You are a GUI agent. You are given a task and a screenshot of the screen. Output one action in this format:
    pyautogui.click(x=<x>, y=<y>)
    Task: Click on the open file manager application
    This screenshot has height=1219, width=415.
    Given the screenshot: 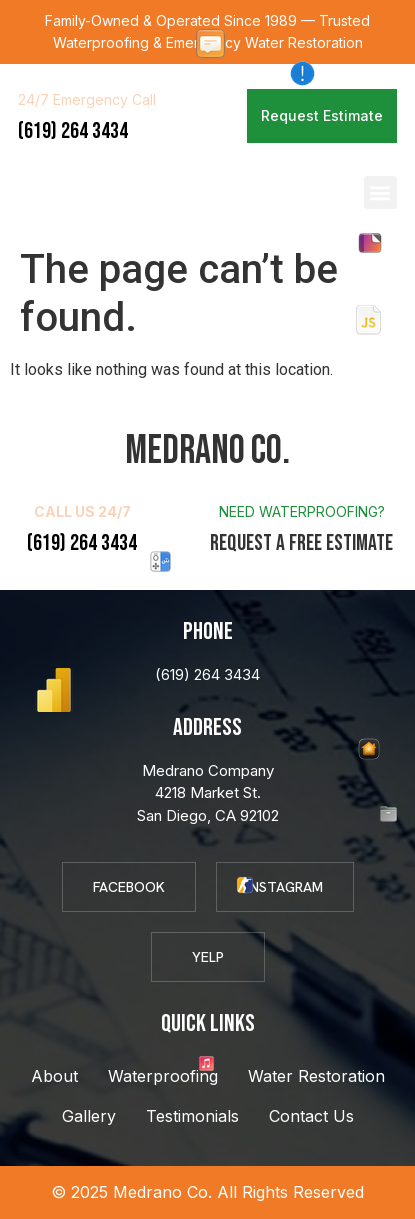 What is the action you would take?
    pyautogui.click(x=388, y=813)
    